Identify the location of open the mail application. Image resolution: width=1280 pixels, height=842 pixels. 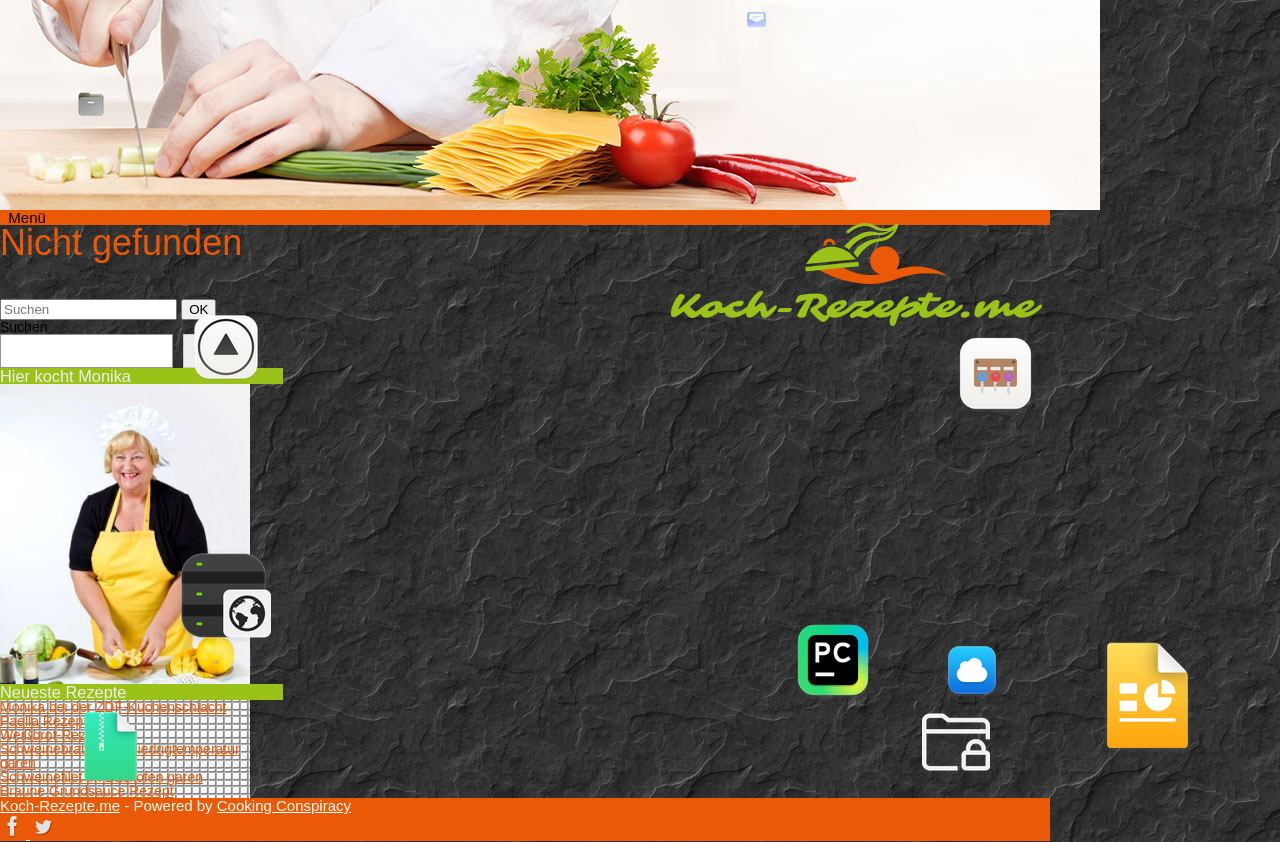
(756, 19).